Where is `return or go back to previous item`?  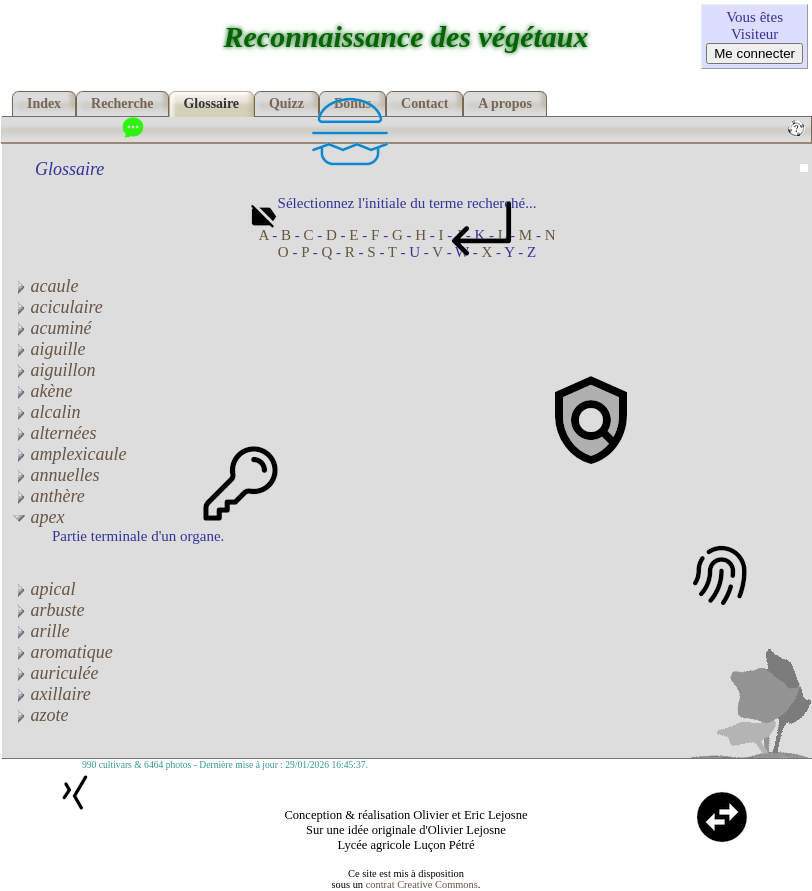
return or go back to previous item is located at coordinates (481, 228).